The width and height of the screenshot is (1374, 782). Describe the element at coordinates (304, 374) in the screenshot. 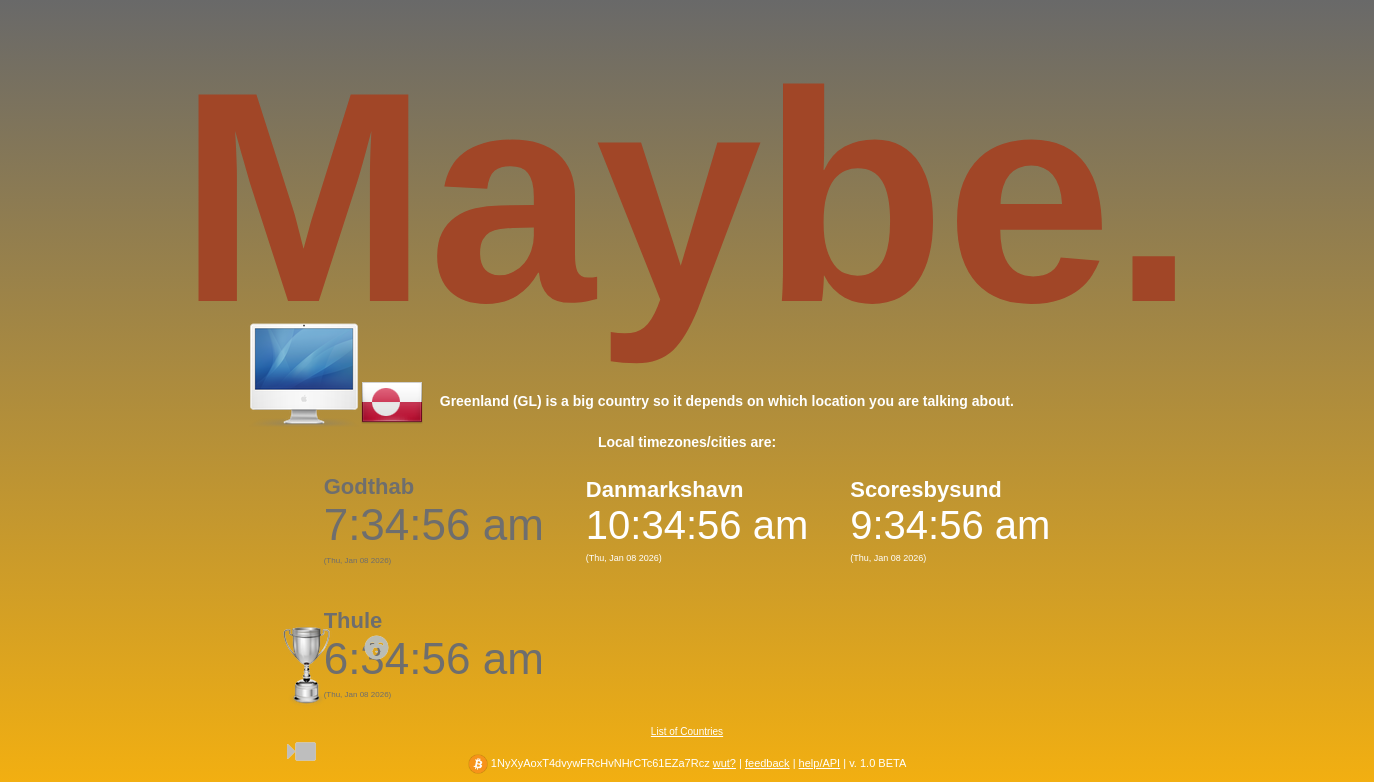

I see `represents an iMac computer in system settings` at that location.